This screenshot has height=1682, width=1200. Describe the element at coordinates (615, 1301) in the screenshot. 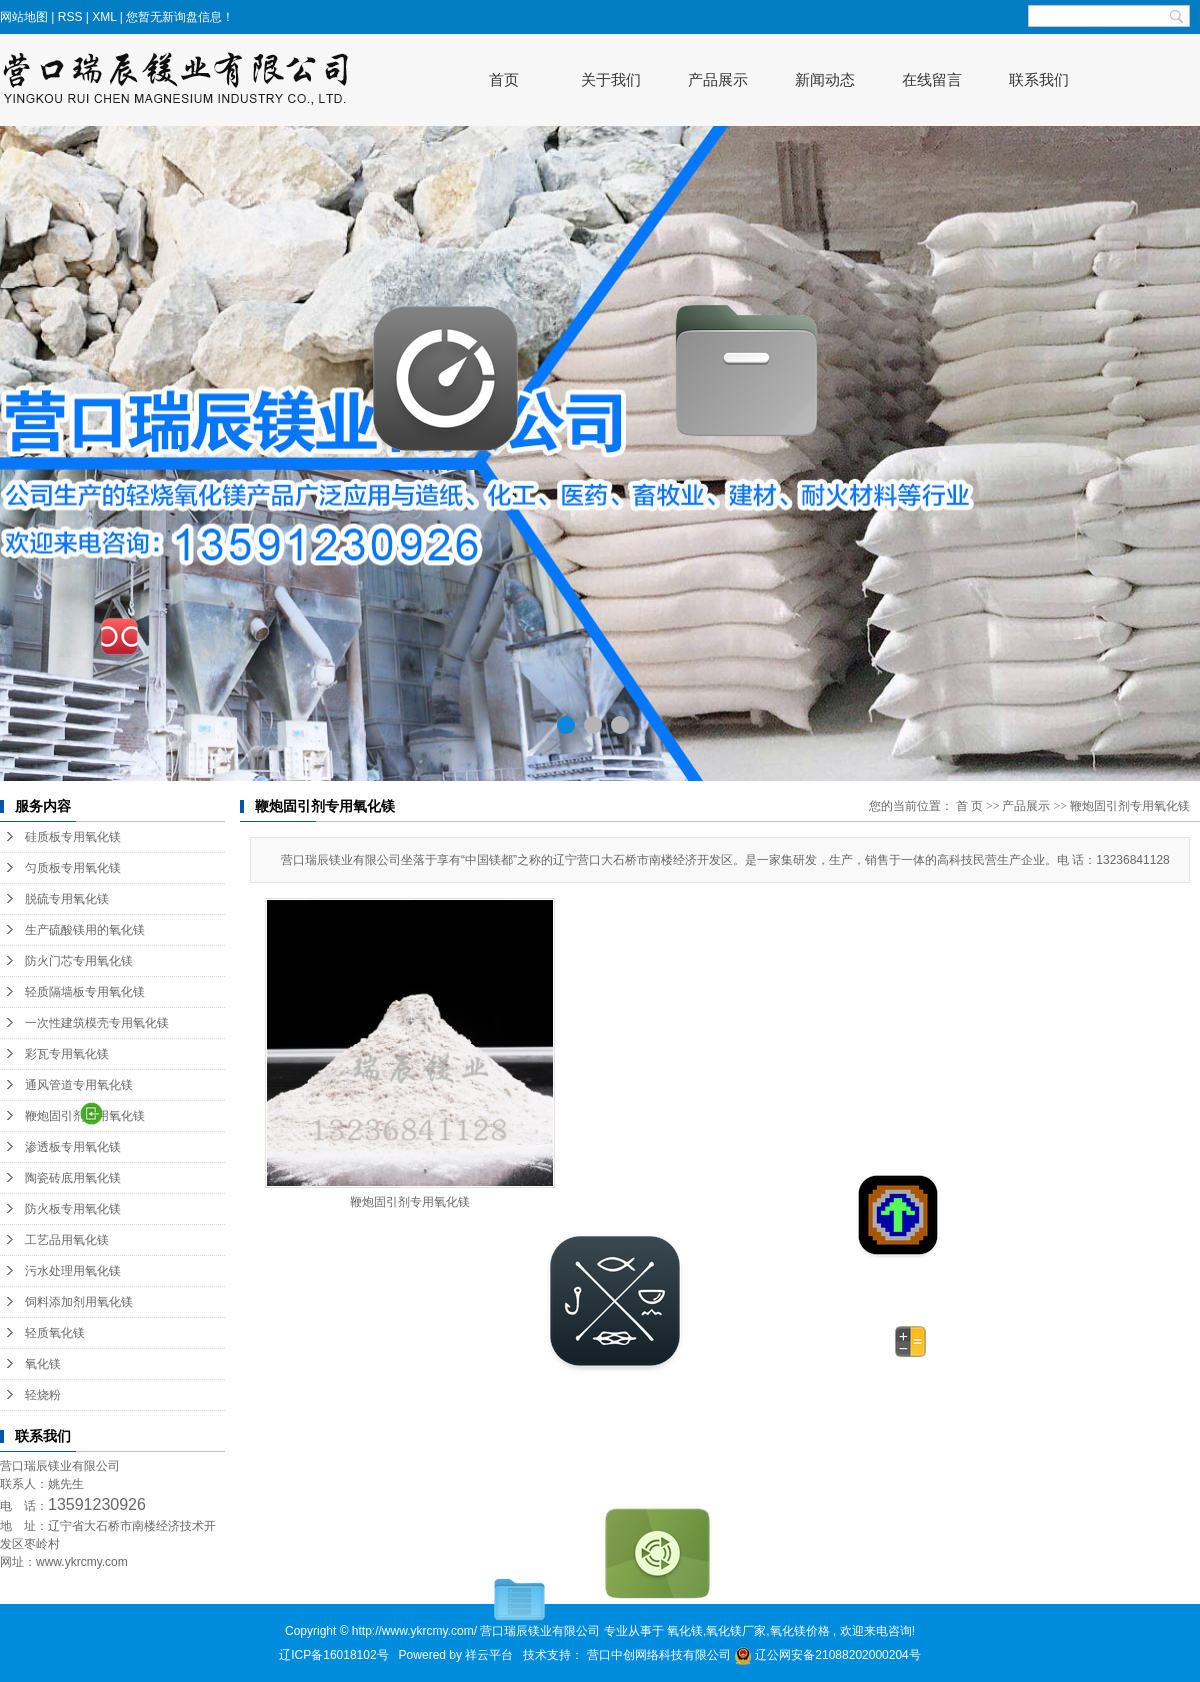

I see `launch fishing planet game` at that location.